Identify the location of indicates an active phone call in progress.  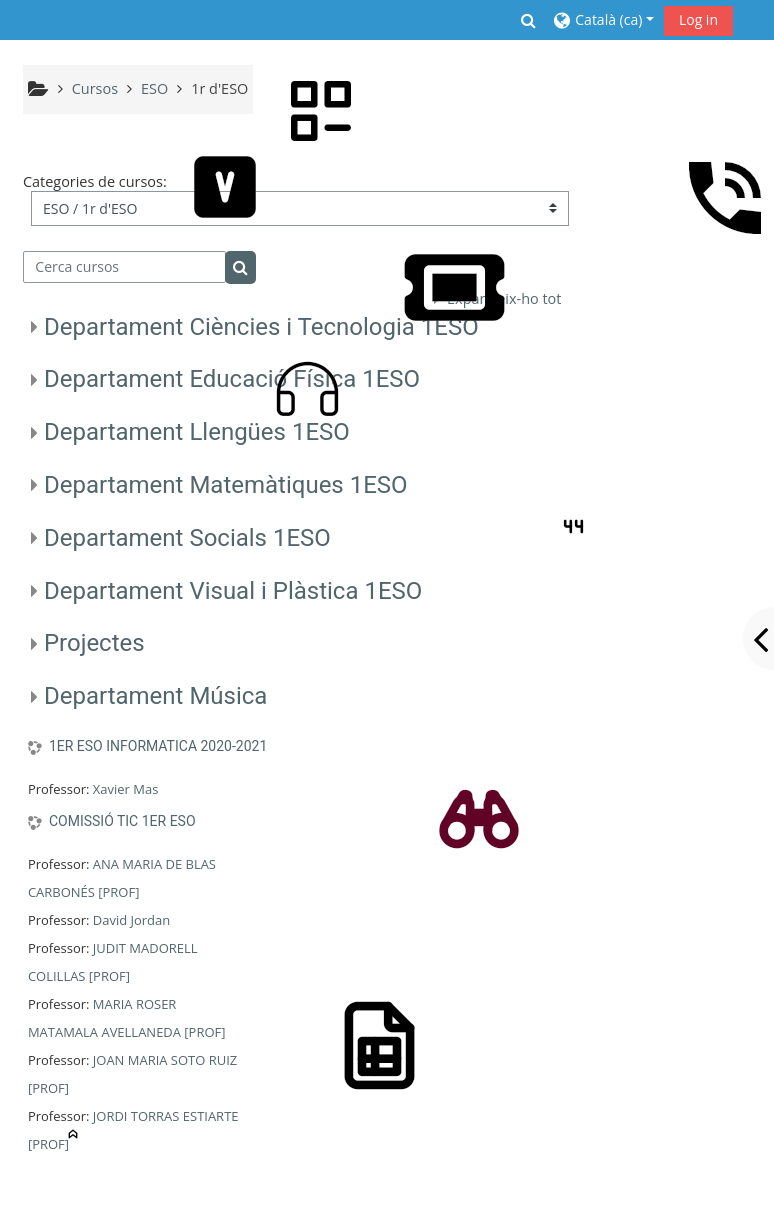
(725, 198).